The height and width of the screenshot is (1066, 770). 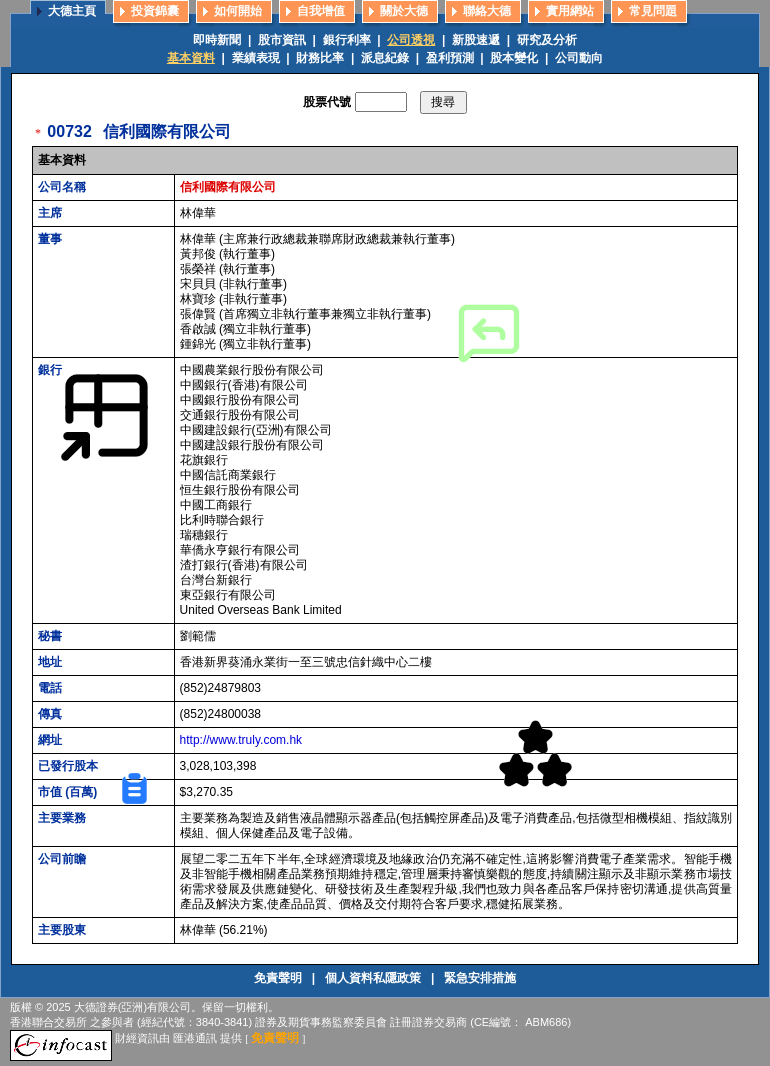 I want to click on create a shortcut to this table, so click(x=106, y=415).